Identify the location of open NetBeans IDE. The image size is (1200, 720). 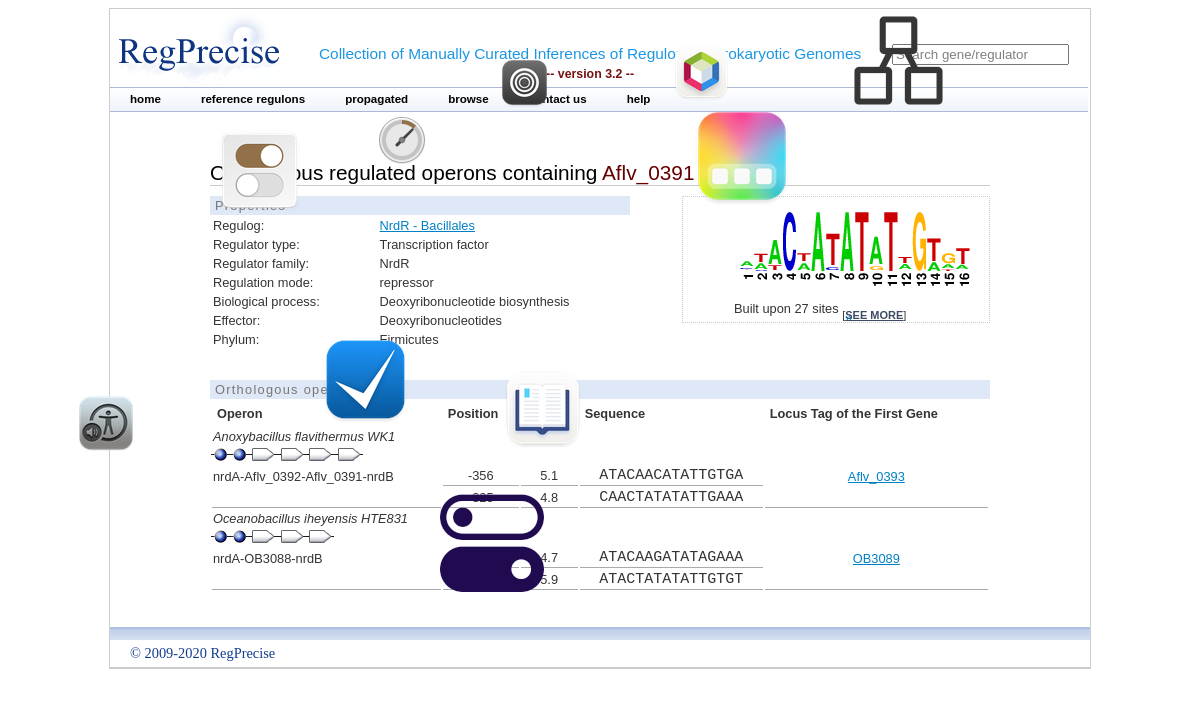
(701, 71).